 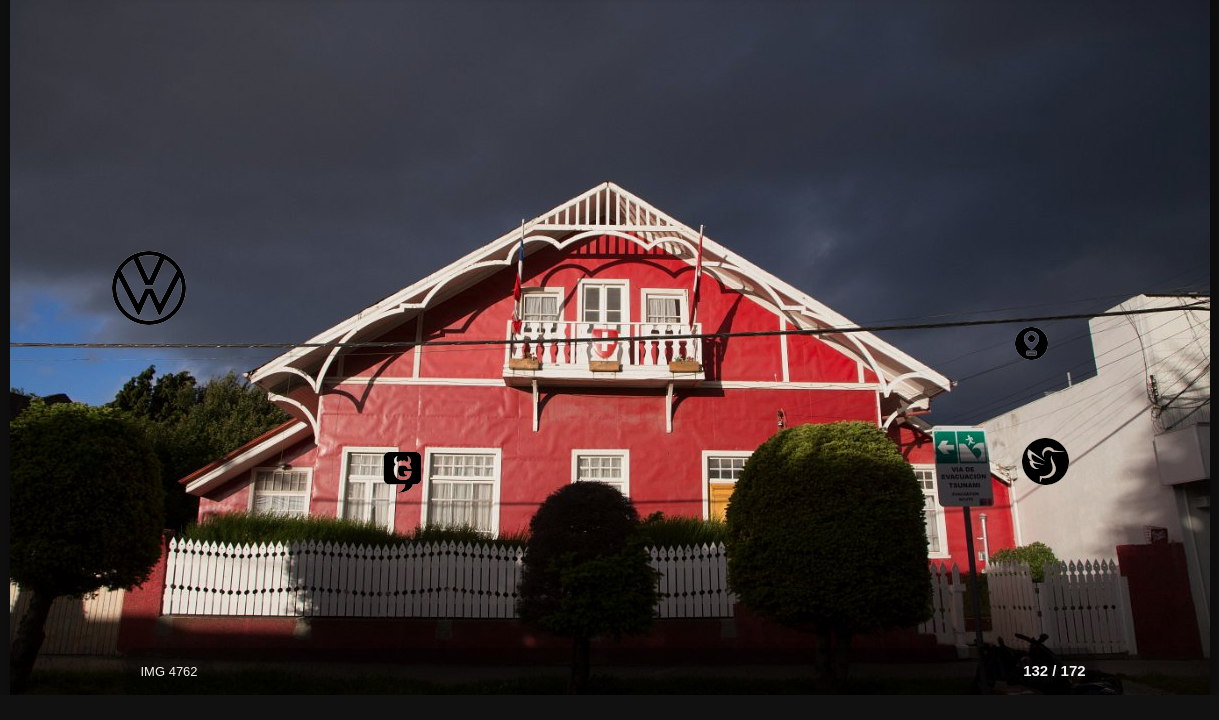 I want to click on maplibre mapping library logo, so click(x=1031, y=343).